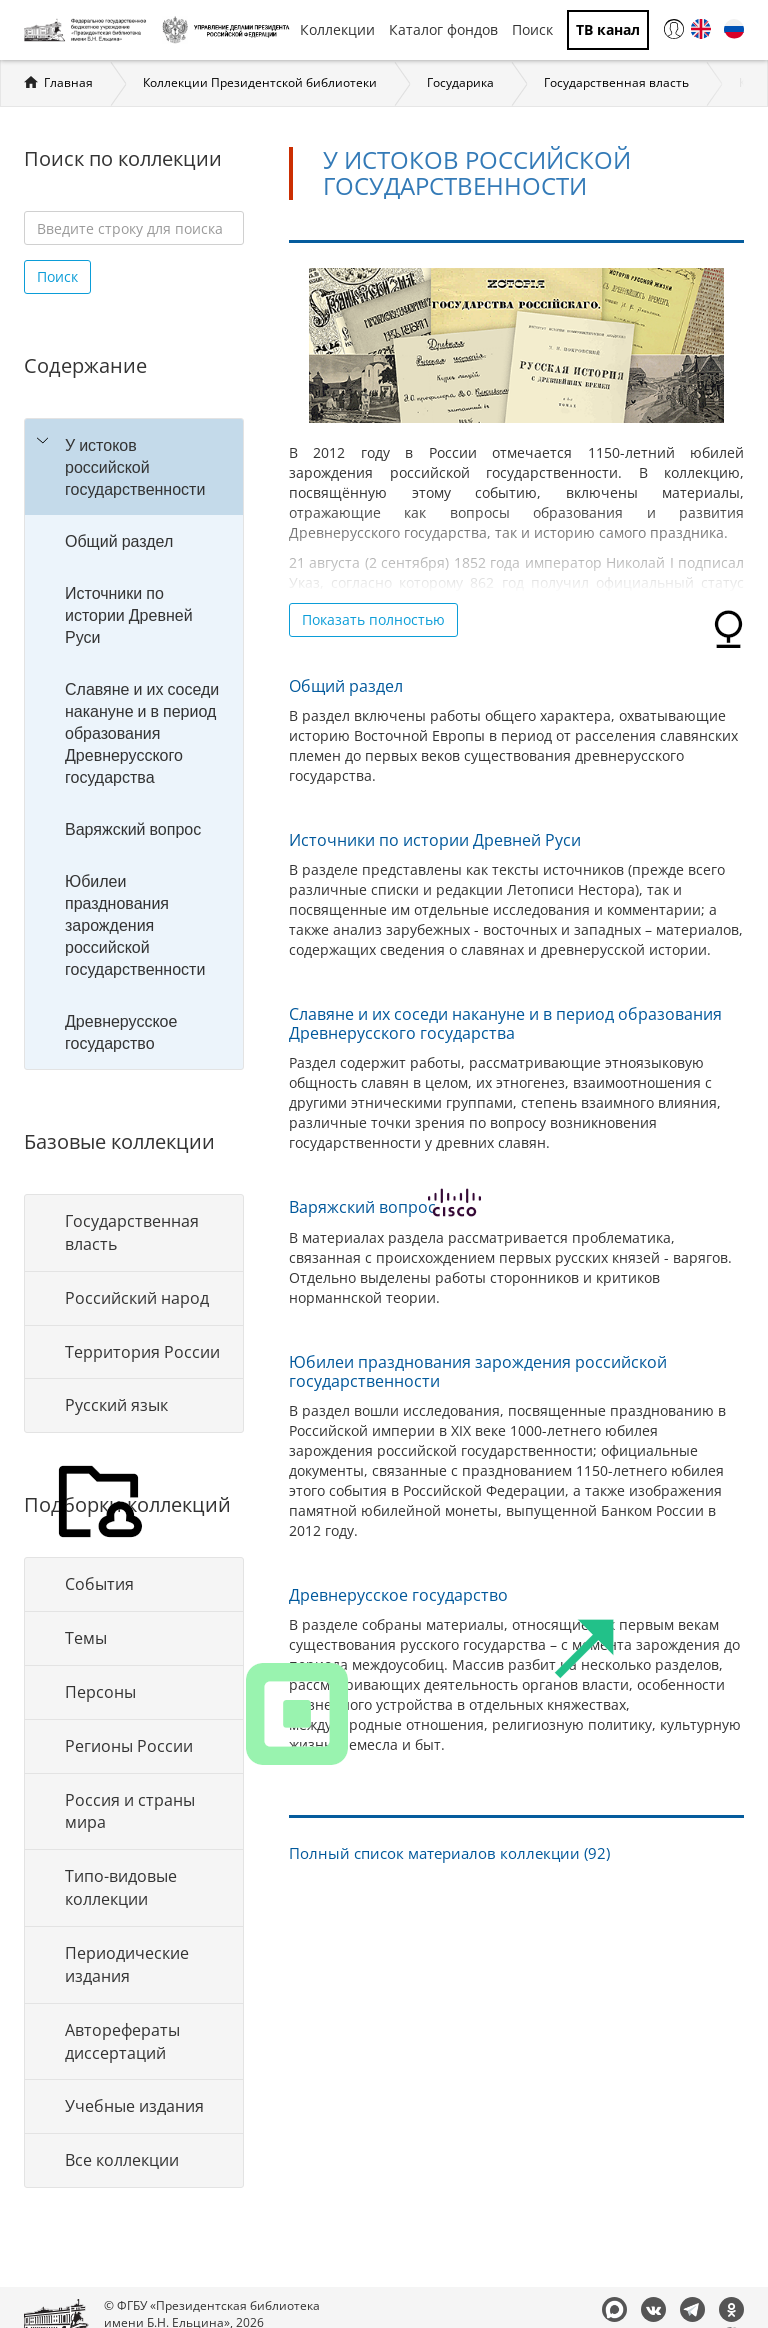  Describe the element at coordinates (98, 1501) in the screenshot. I see `access cloud-synced files and folders` at that location.